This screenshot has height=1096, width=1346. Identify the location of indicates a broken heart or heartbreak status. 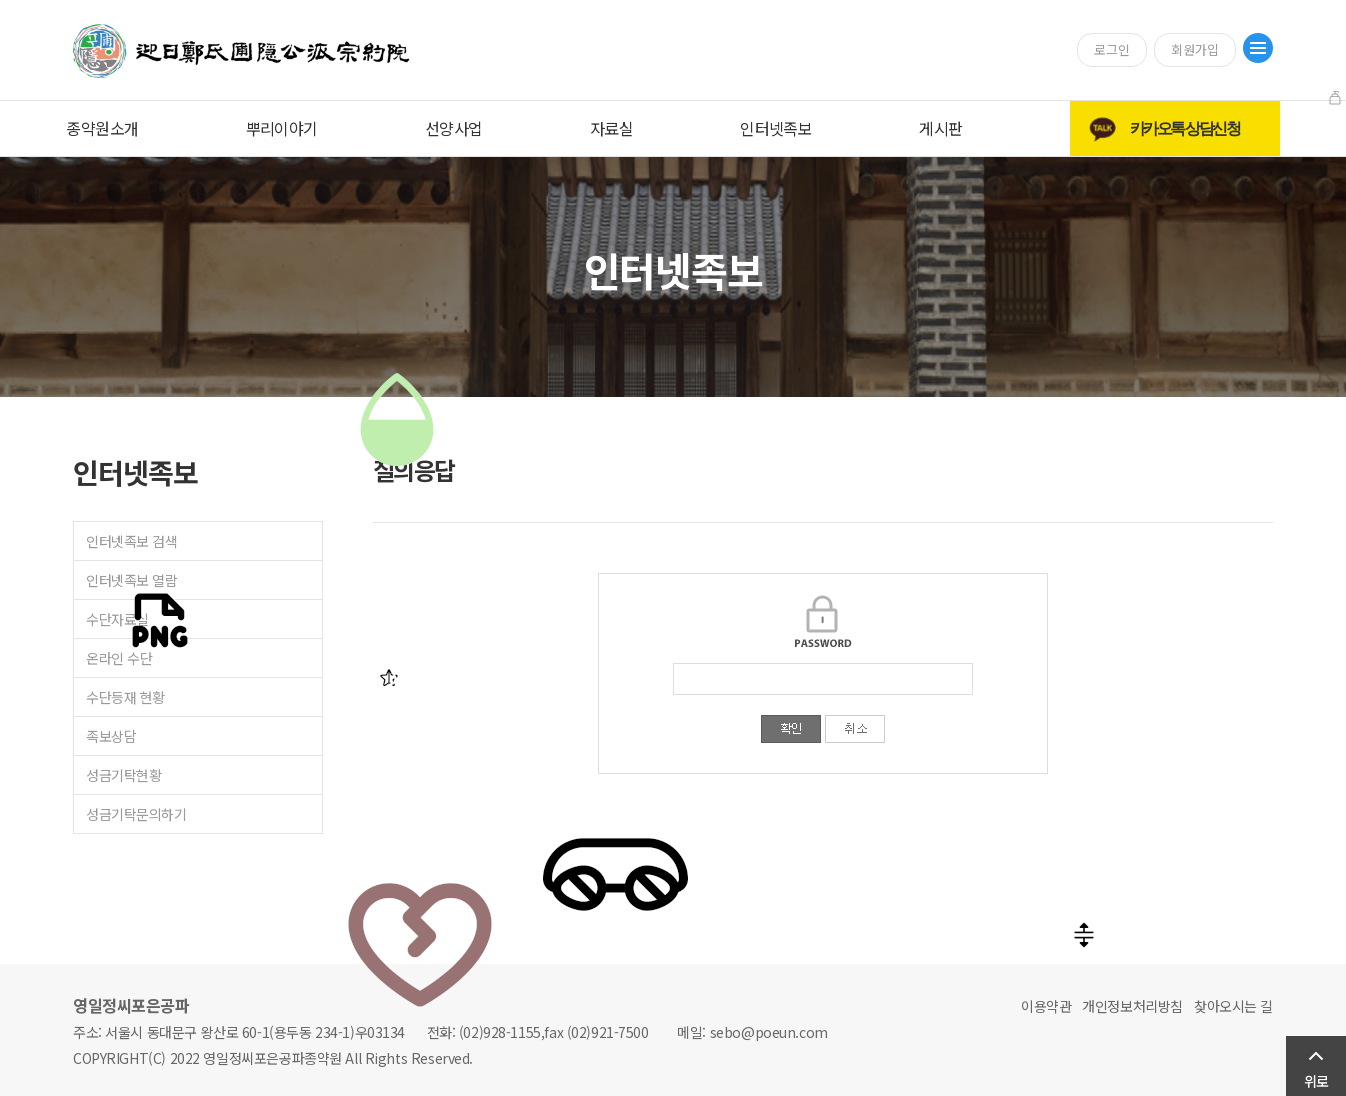
(420, 940).